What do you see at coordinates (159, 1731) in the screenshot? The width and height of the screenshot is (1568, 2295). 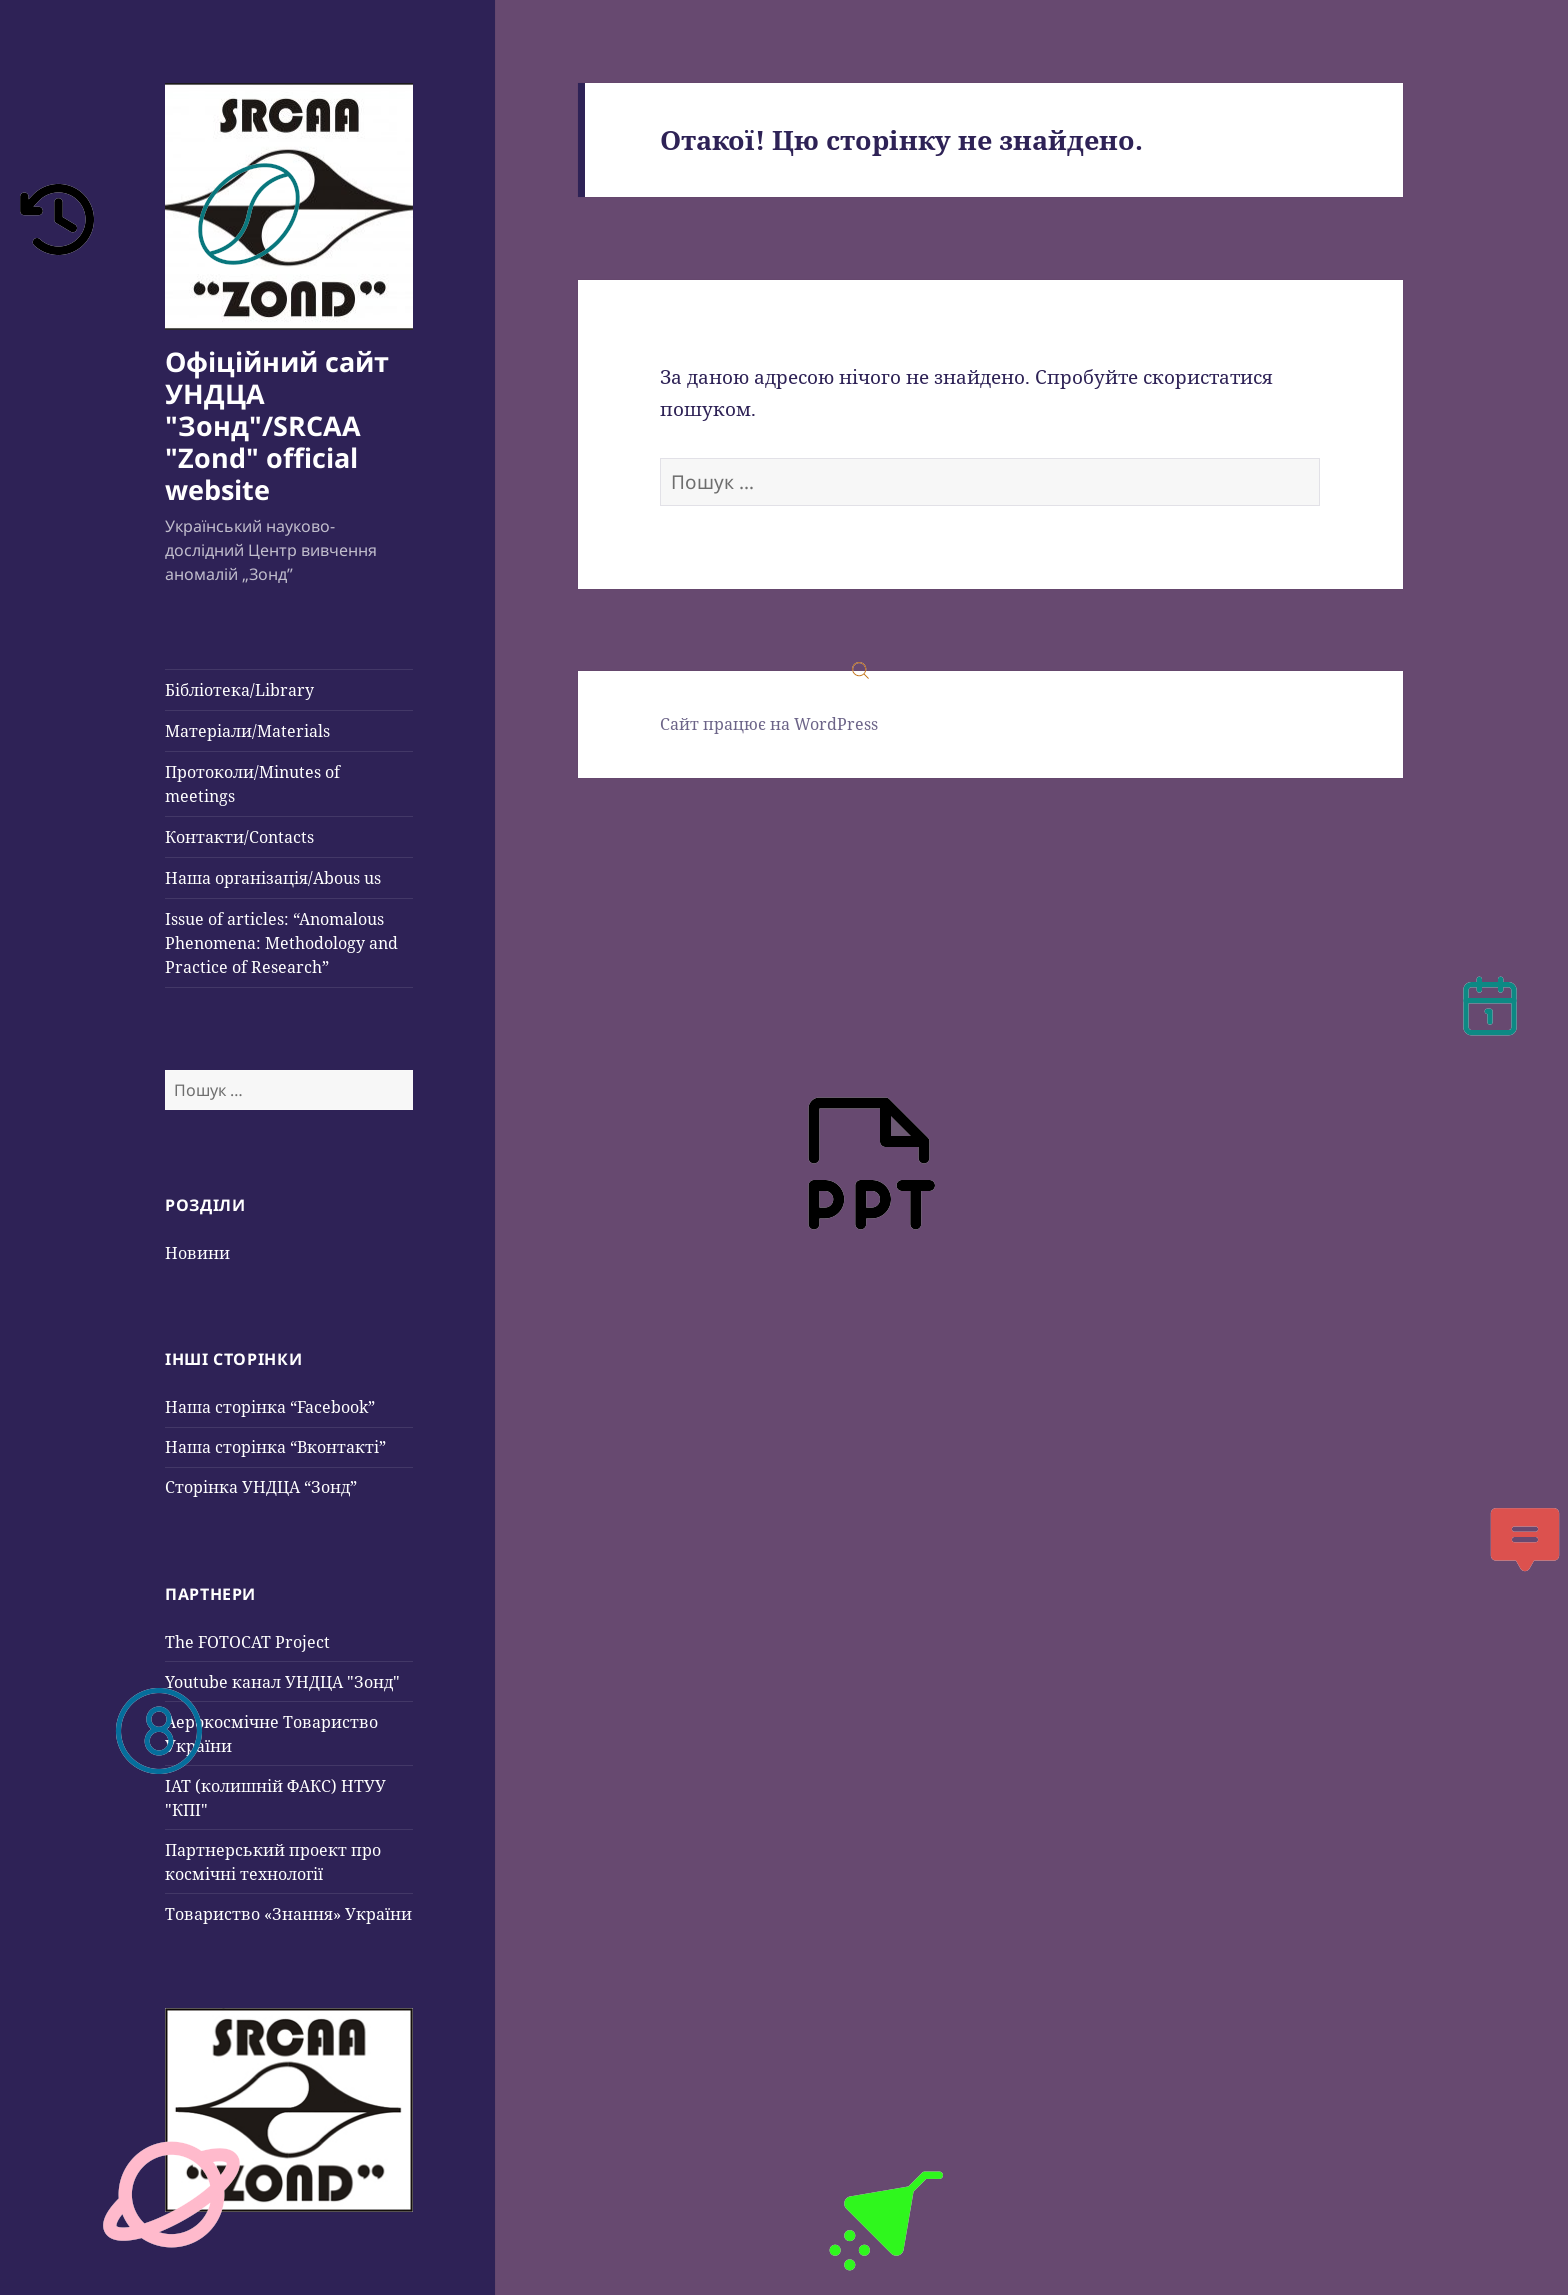 I see `indicates step 8 in a multi-step process` at bounding box center [159, 1731].